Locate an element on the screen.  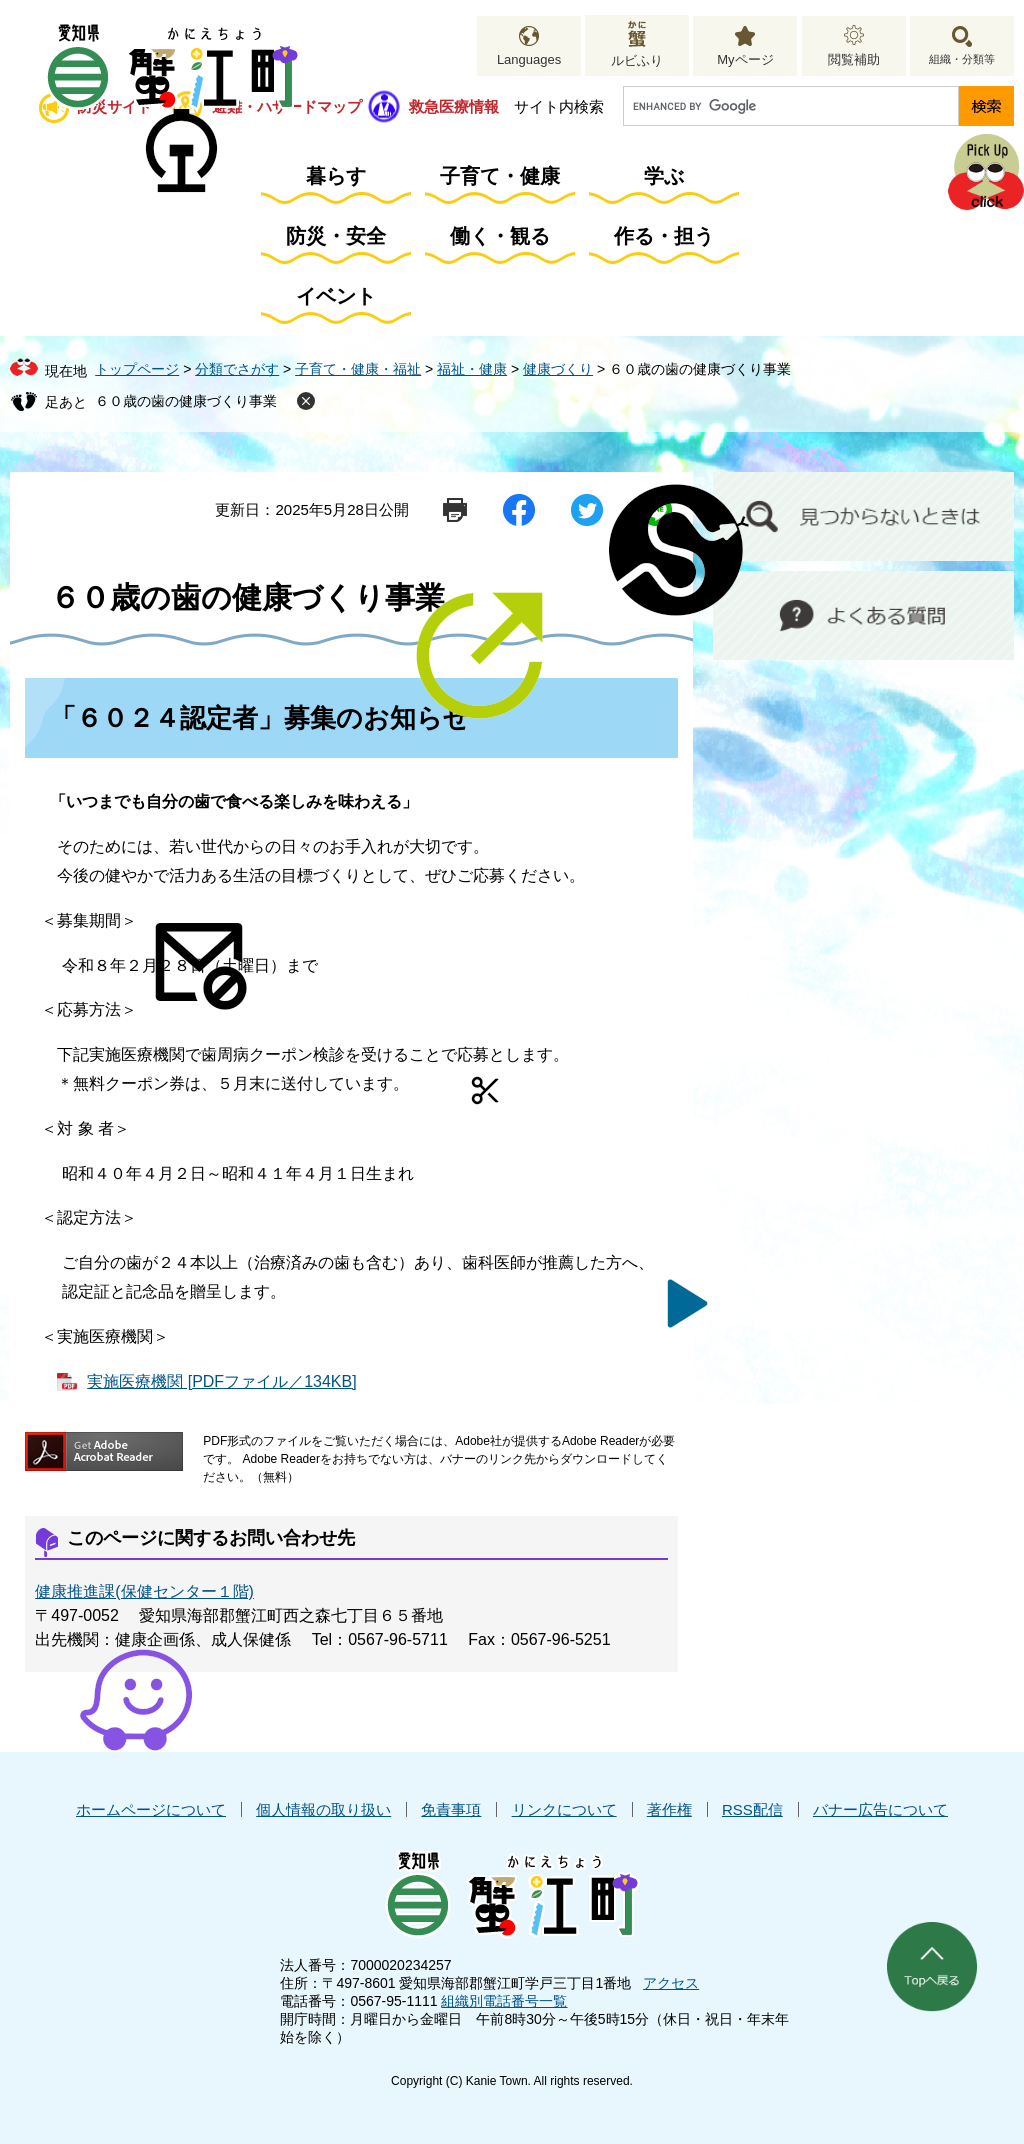
open Waze navigation app is located at coordinates (136, 1700).